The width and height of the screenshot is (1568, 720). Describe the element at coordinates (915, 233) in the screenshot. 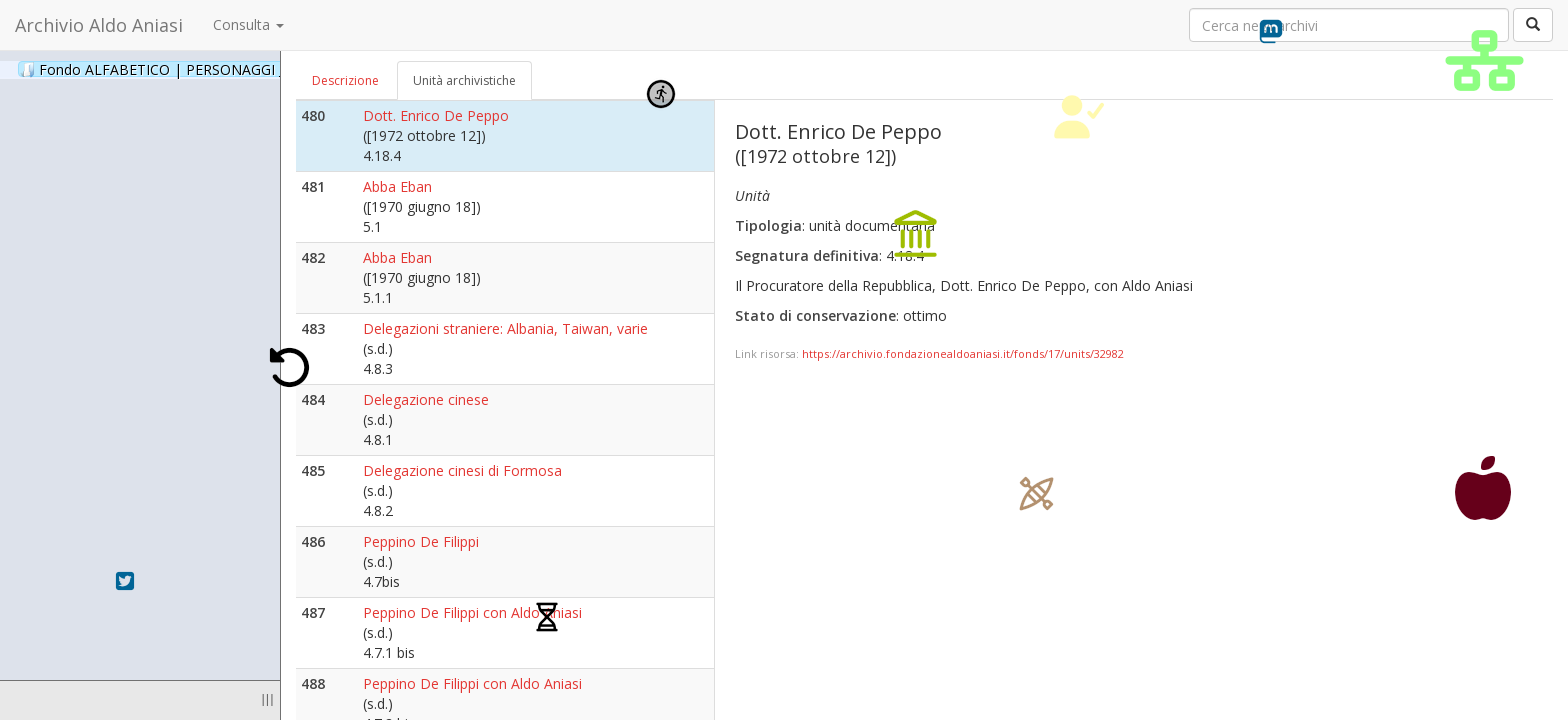

I see `view nearby landmarks or points of interest` at that location.